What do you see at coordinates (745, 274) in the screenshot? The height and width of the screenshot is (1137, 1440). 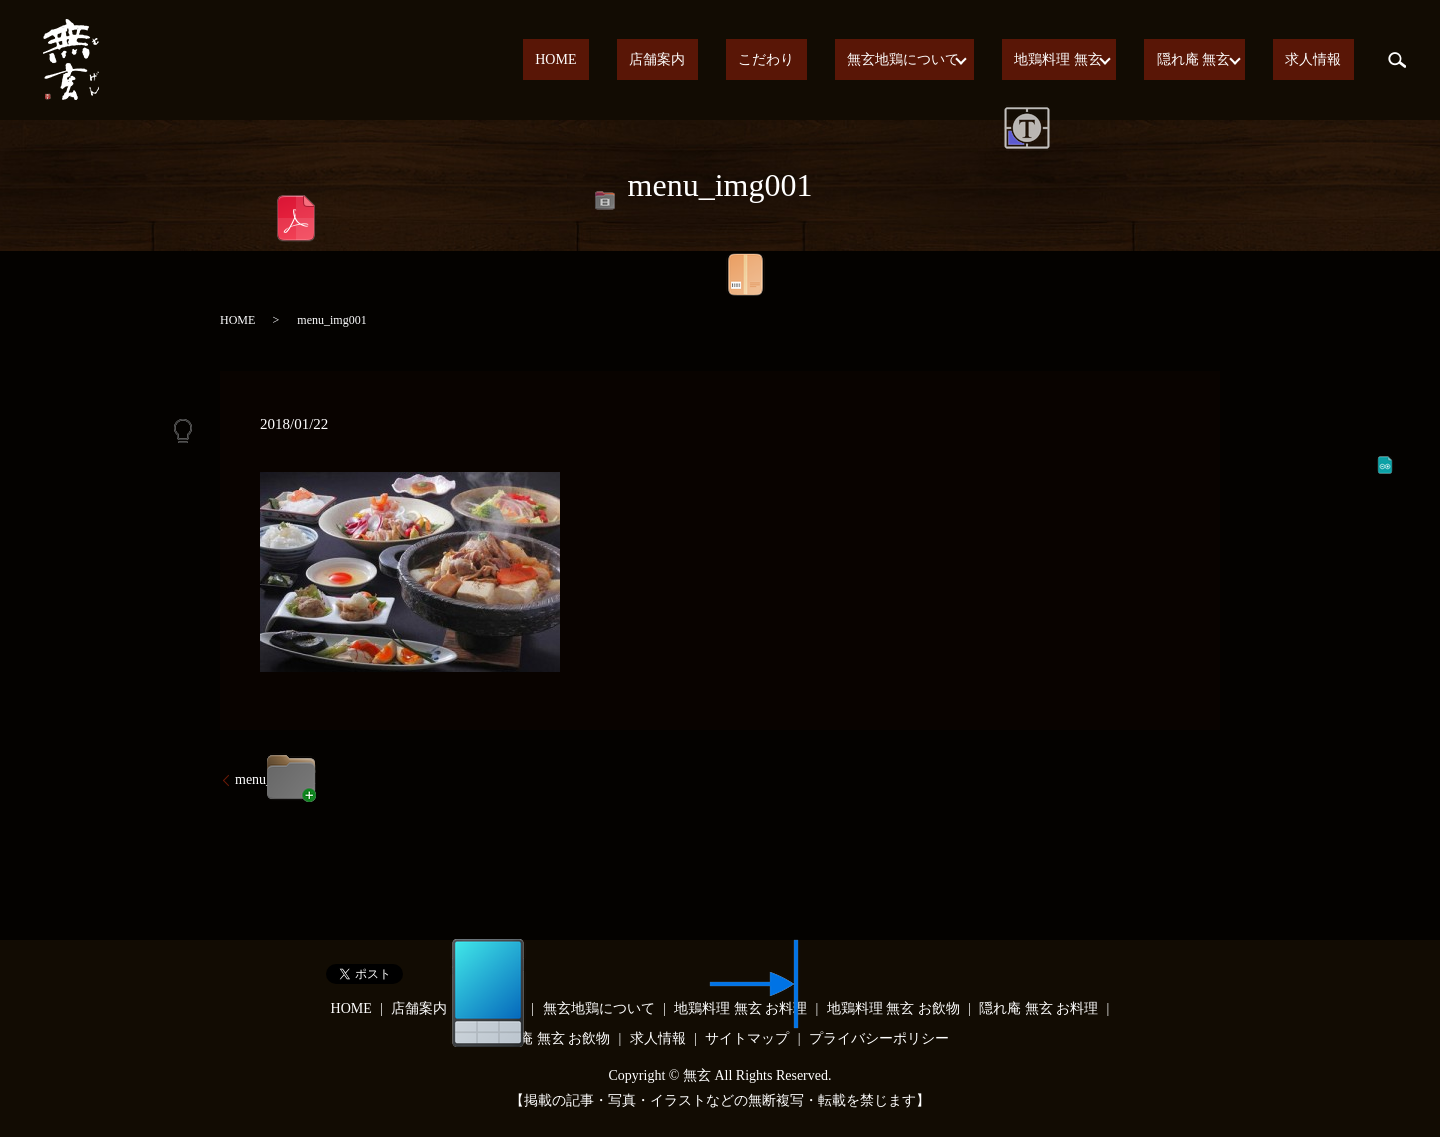 I see `a compressed archive or package file` at bounding box center [745, 274].